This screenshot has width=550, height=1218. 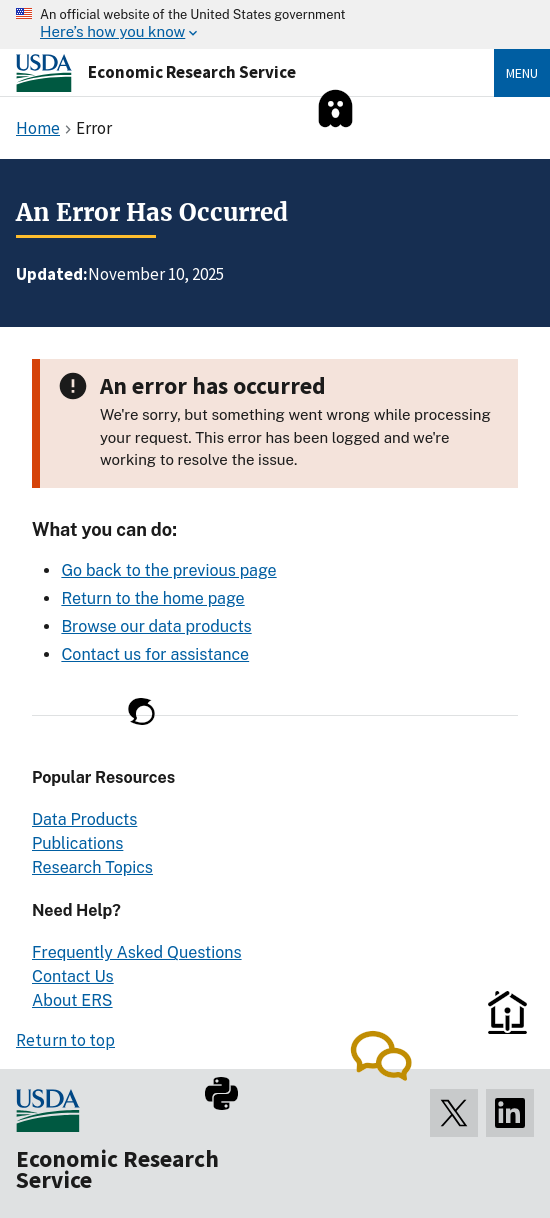 What do you see at coordinates (221, 1093) in the screenshot?
I see `python programming language logo` at bounding box center [221, 1093].